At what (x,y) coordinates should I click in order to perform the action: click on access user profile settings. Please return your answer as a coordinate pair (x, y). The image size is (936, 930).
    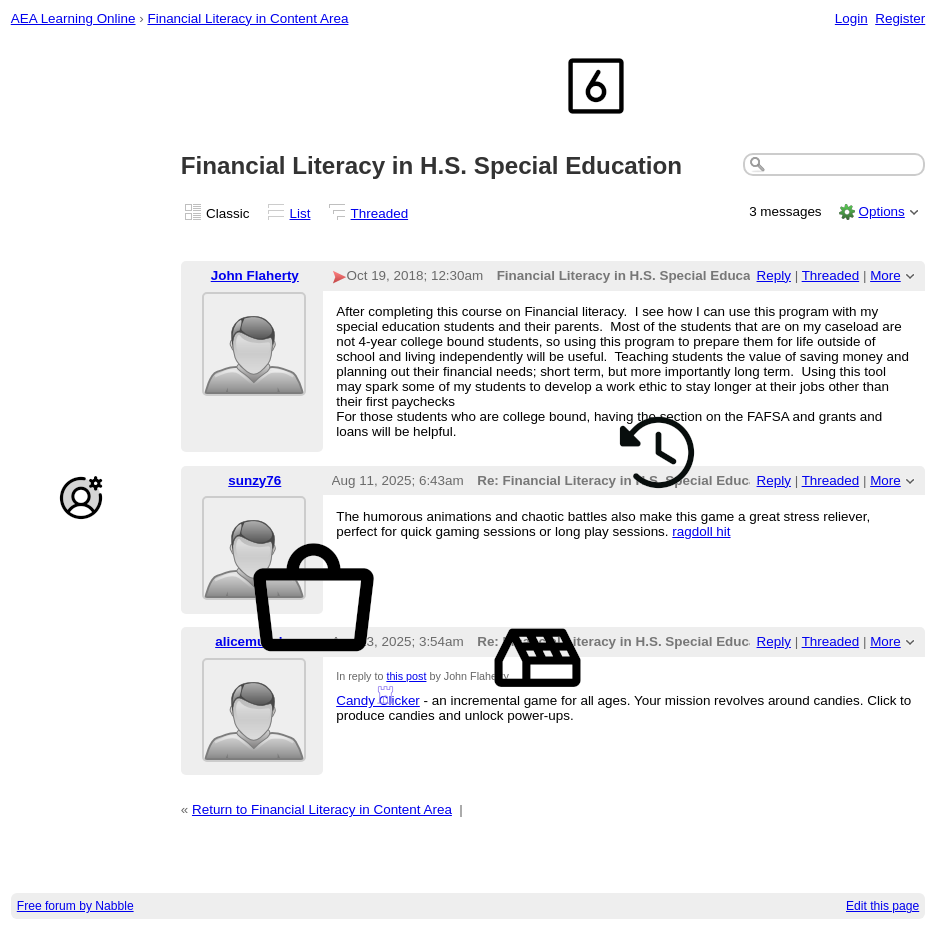
    Looking at the image, I should click on (81, 498).